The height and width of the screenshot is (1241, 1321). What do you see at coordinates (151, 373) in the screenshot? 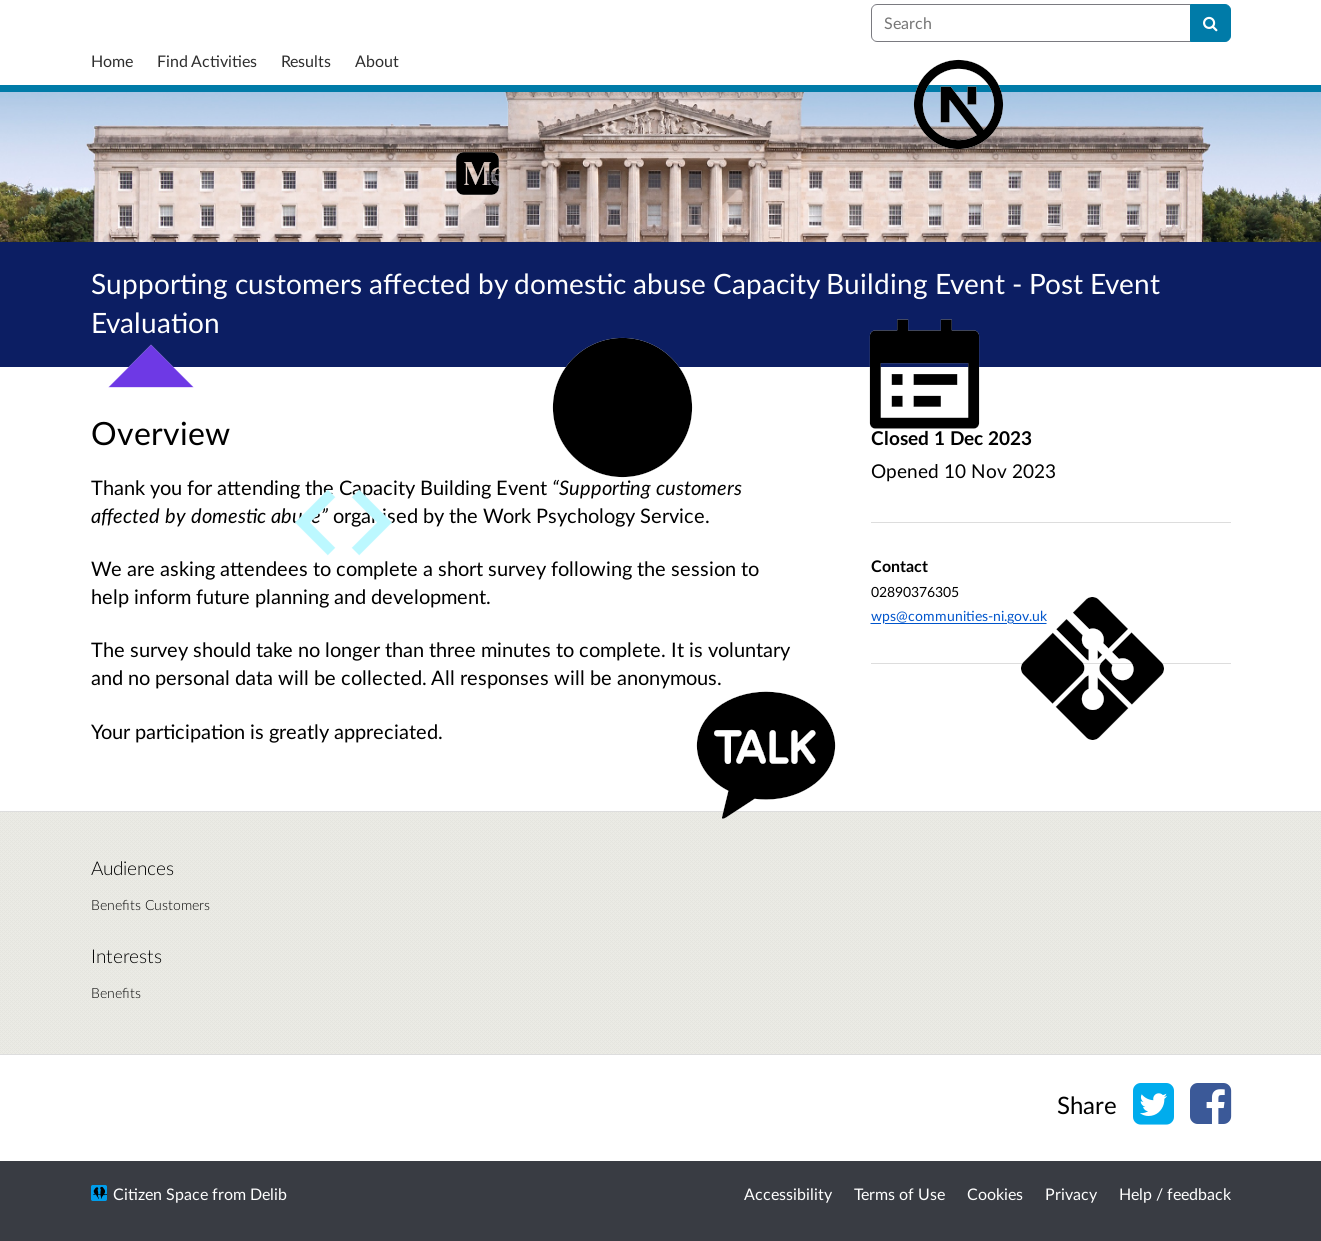
I see `collapse an expanded section or menu` at bounding box center [151, 373].